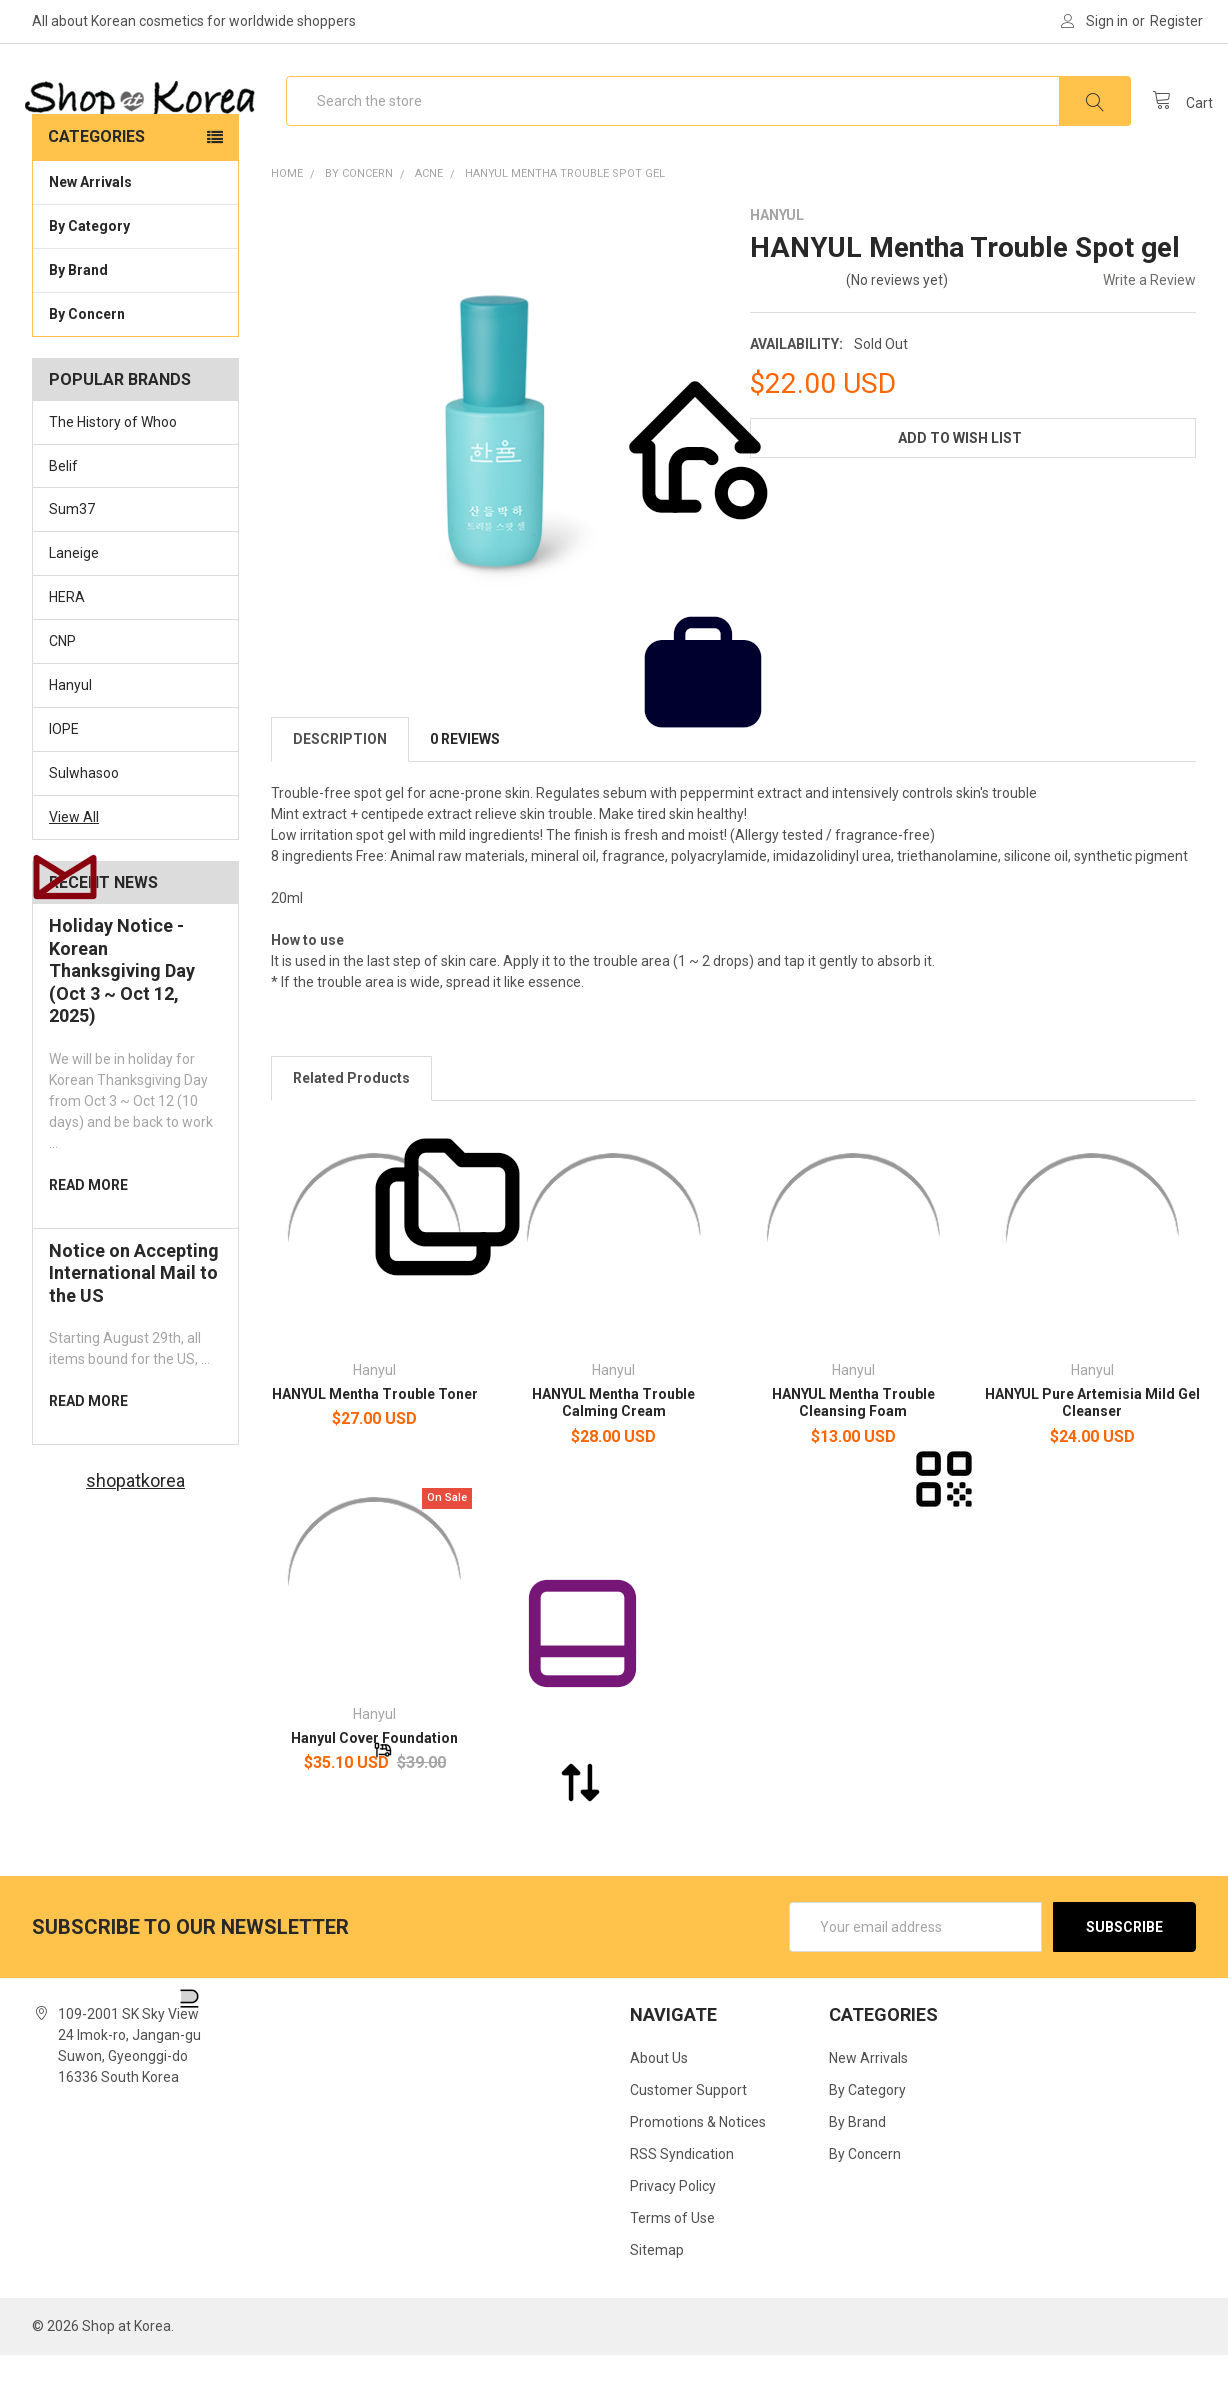  What do you see at coordinates (189, 1999) in the screenshot?
I see `represents a mathematical superset relationship` at bounding box center [189, 1999].